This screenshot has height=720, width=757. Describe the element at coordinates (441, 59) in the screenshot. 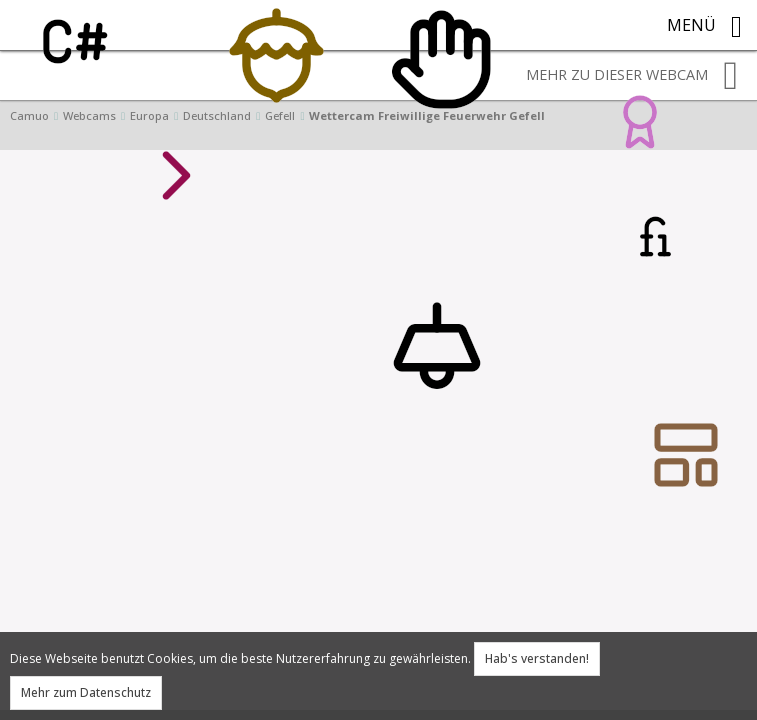

I see `stop or pause an action` at that location.